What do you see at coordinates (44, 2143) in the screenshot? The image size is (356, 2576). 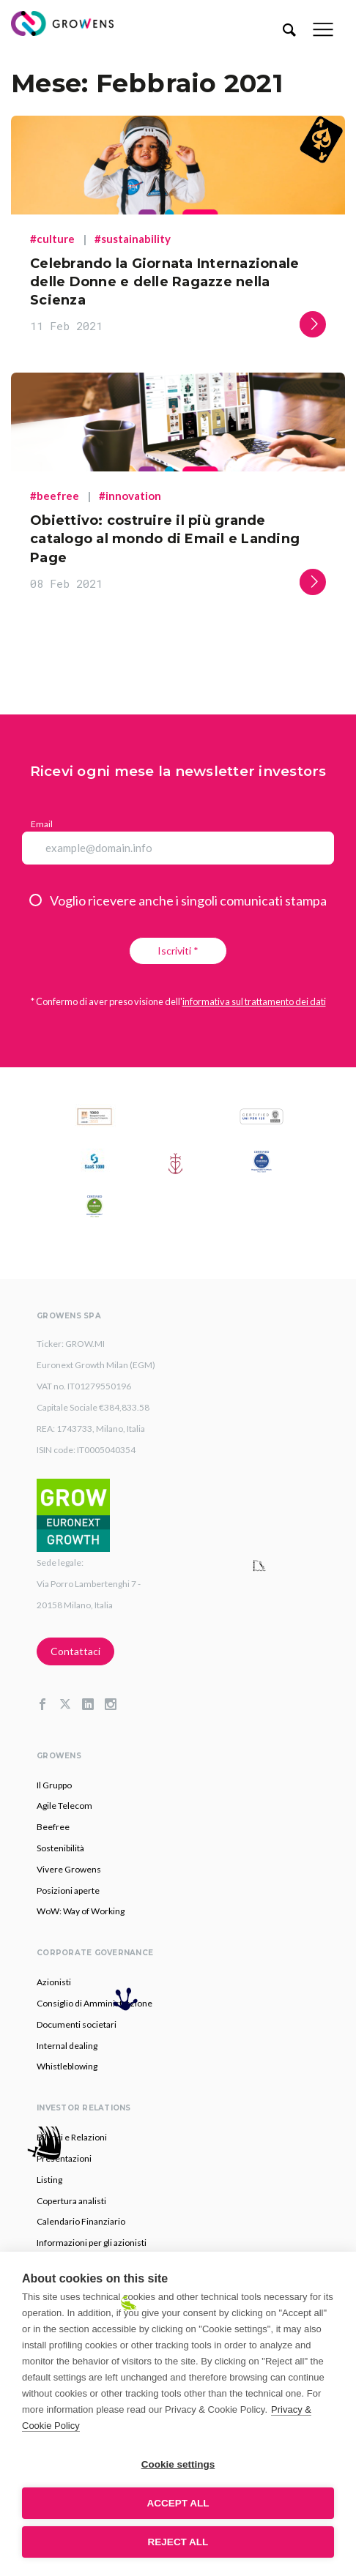 I see `perform a slash attack in combat` at bounding box center [44, 2143].